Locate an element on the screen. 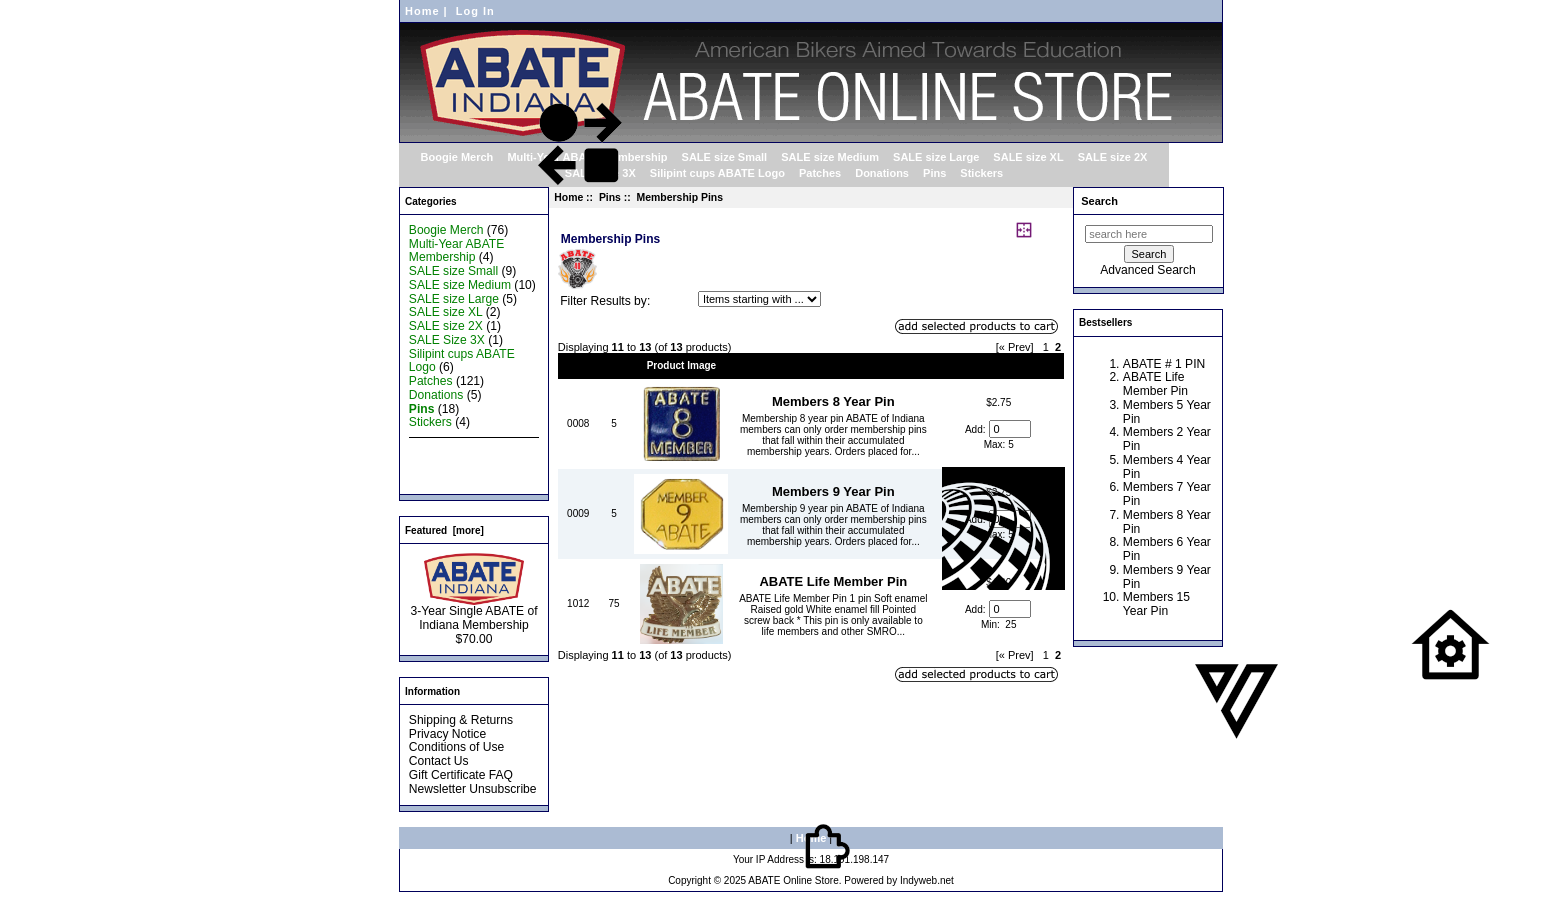  swap or exchange between two items is located at coordinates (580, 144).